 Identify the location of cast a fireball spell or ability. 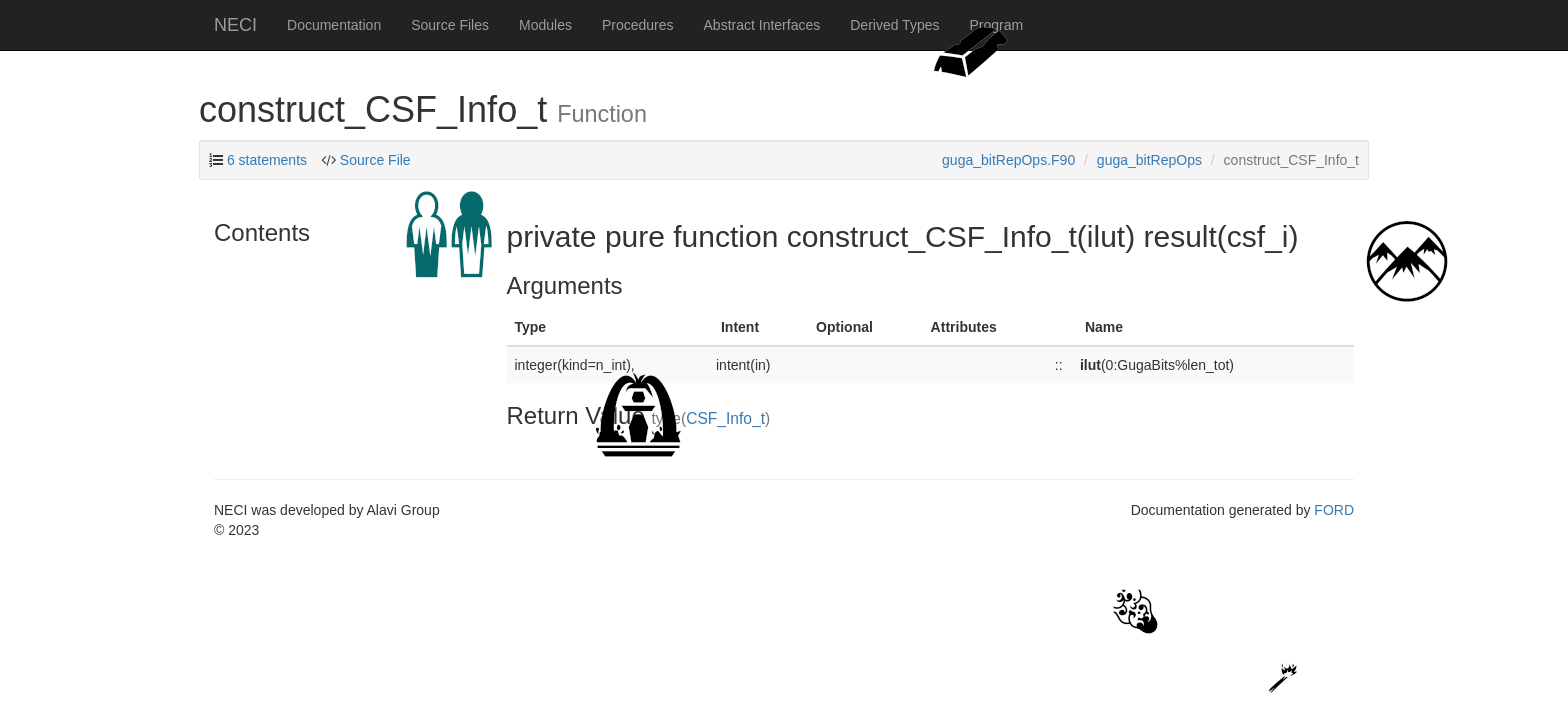
(1135, 611).